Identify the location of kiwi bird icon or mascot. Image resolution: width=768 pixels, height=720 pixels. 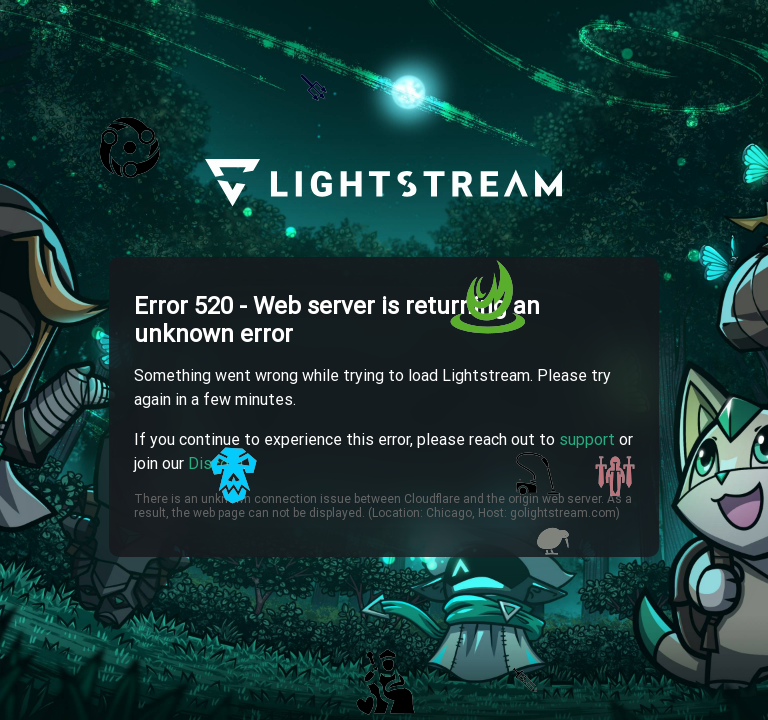
(553, 540).